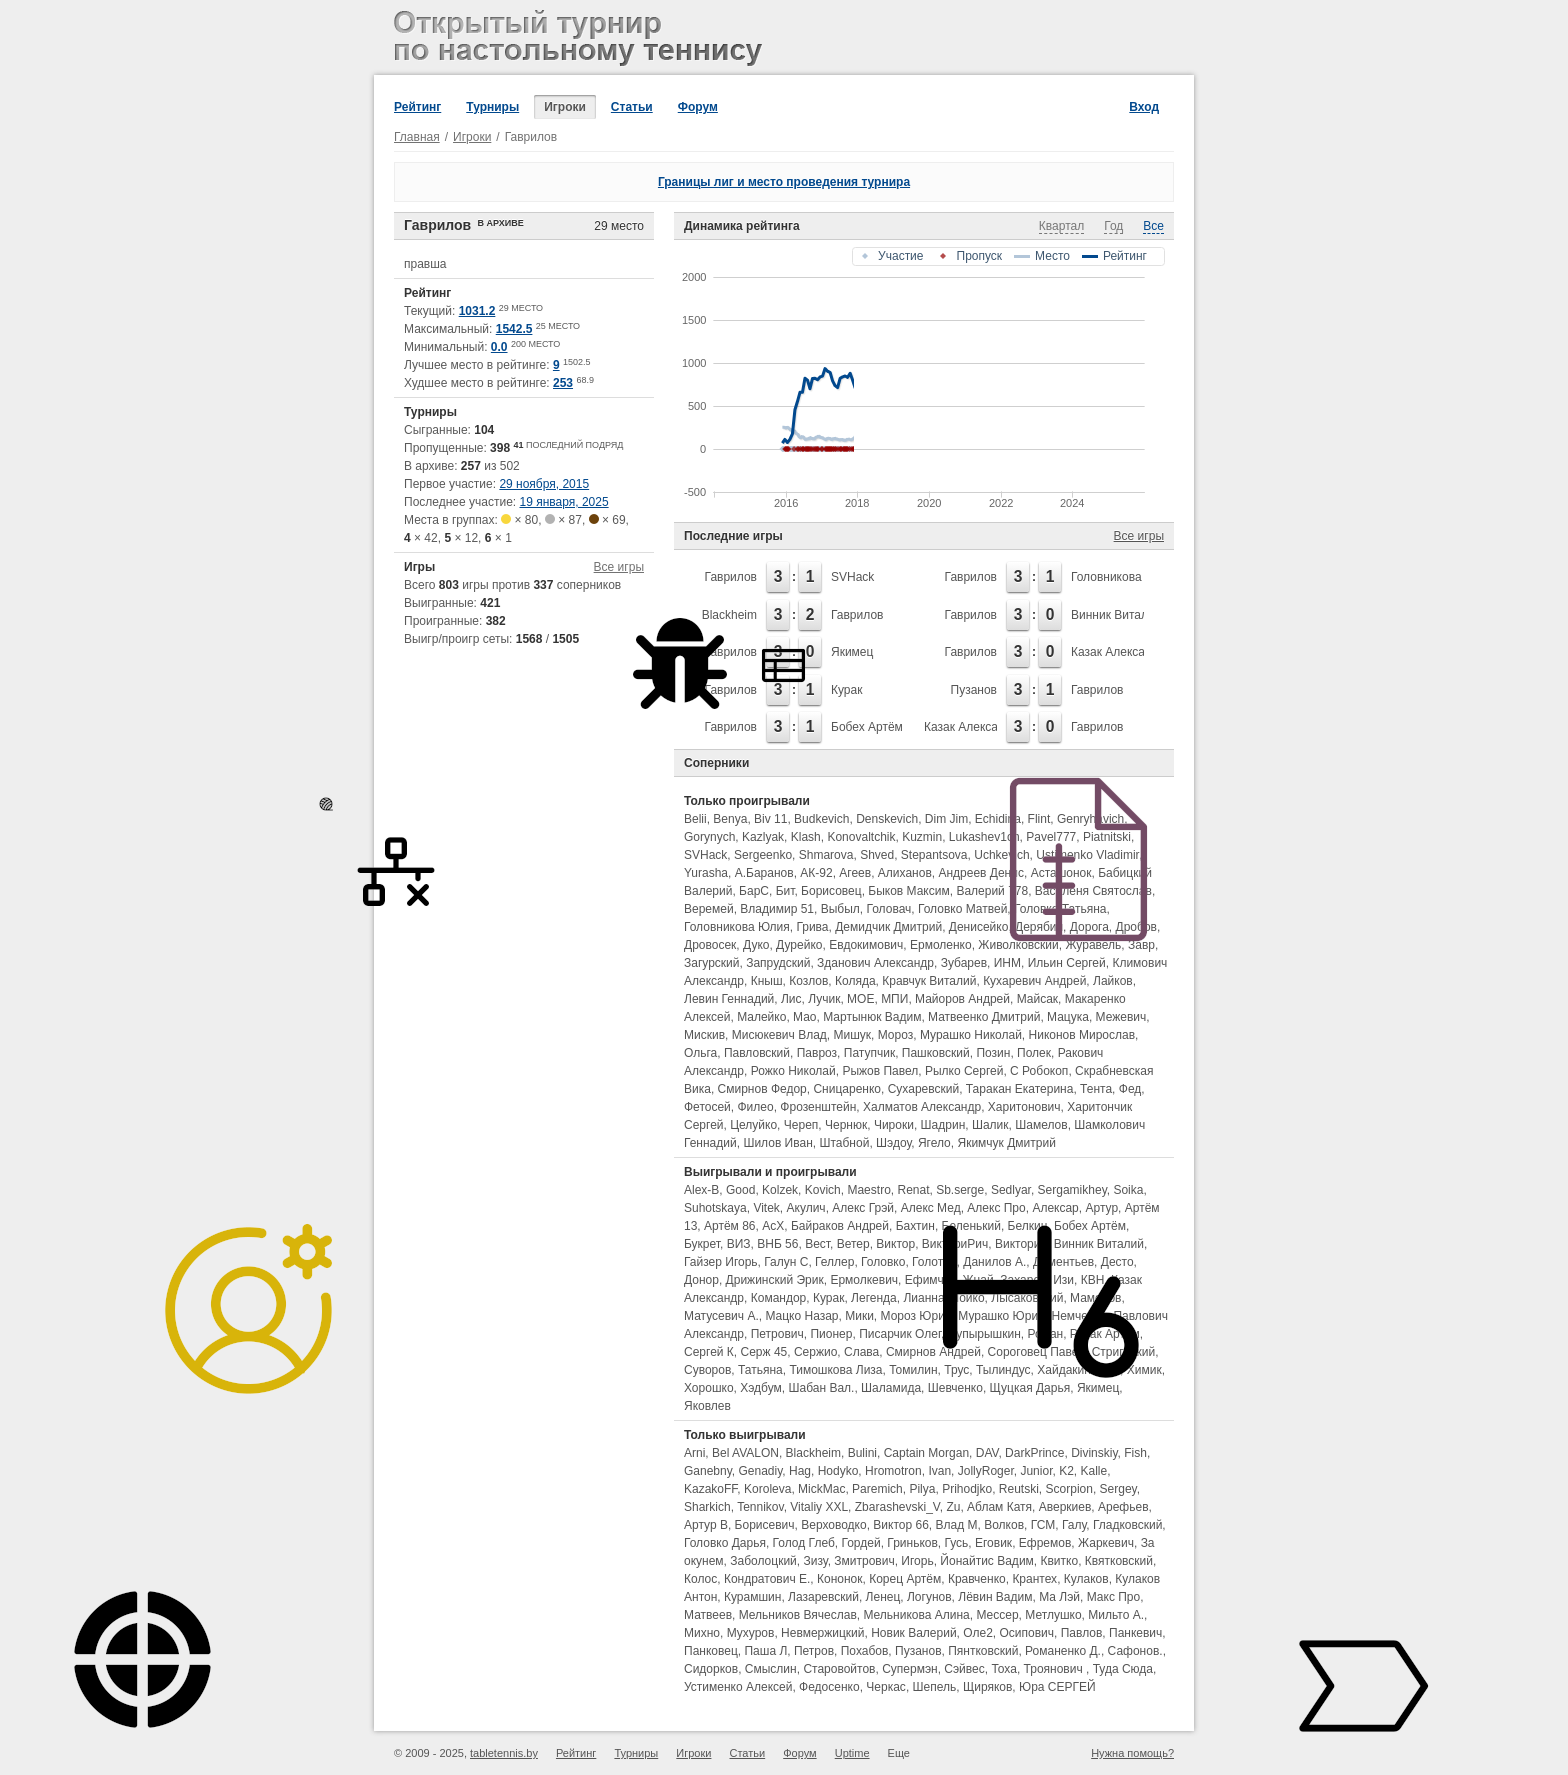  What do you see at coordinates (326, 804) in the screenshot?
I see `craft or knitting-related feature` at bounding box center [326, 804].